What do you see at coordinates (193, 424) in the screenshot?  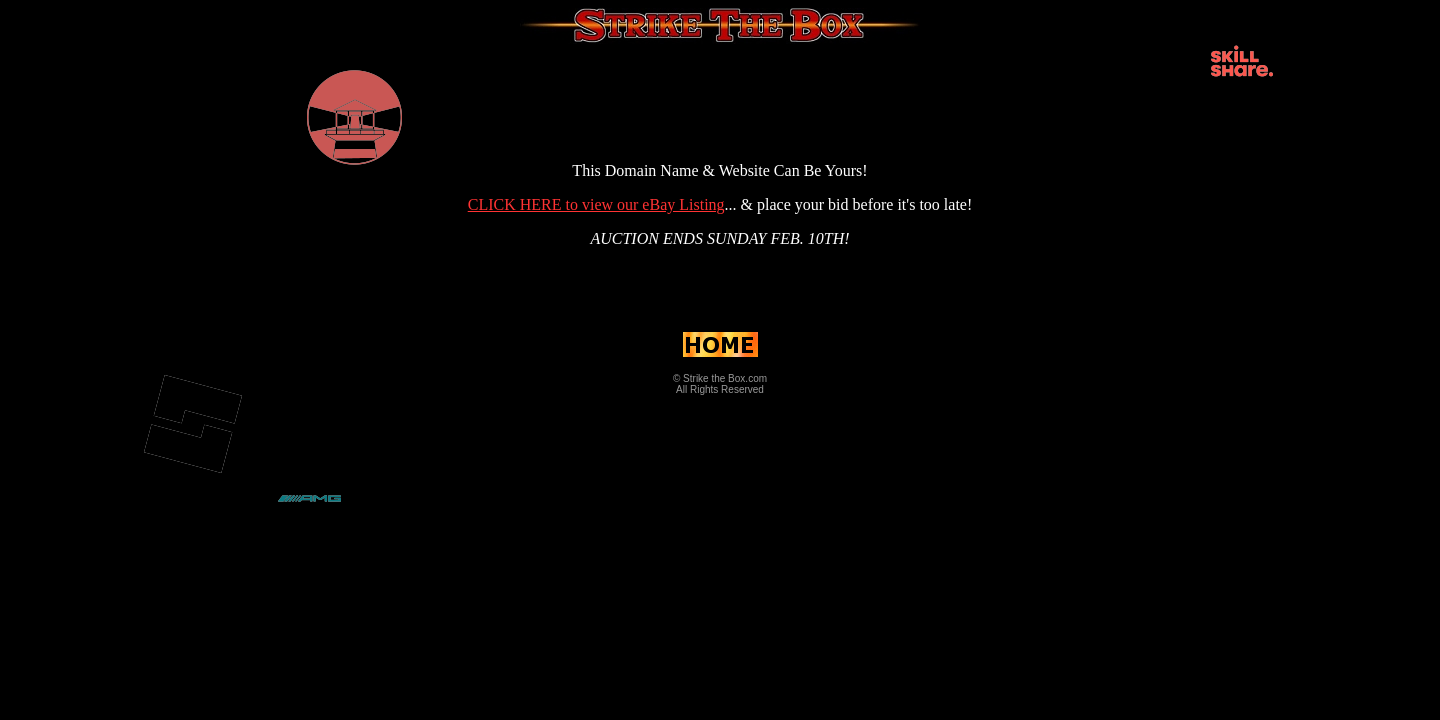 I see `open Roblox Studio` at bounding box center [193, 424].